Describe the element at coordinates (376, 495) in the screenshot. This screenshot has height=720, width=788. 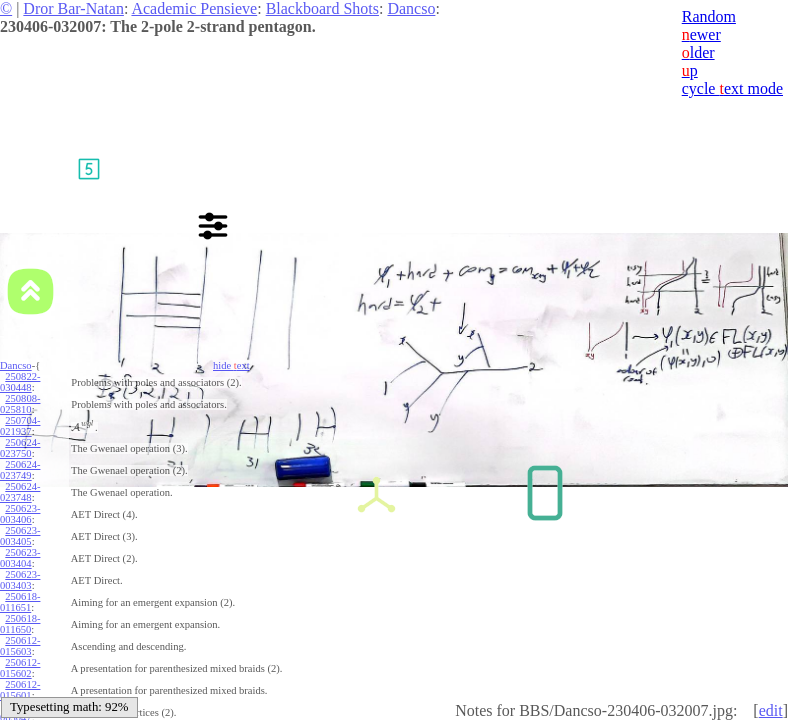
I see `access 3D transform or manipulation tools` at that location.